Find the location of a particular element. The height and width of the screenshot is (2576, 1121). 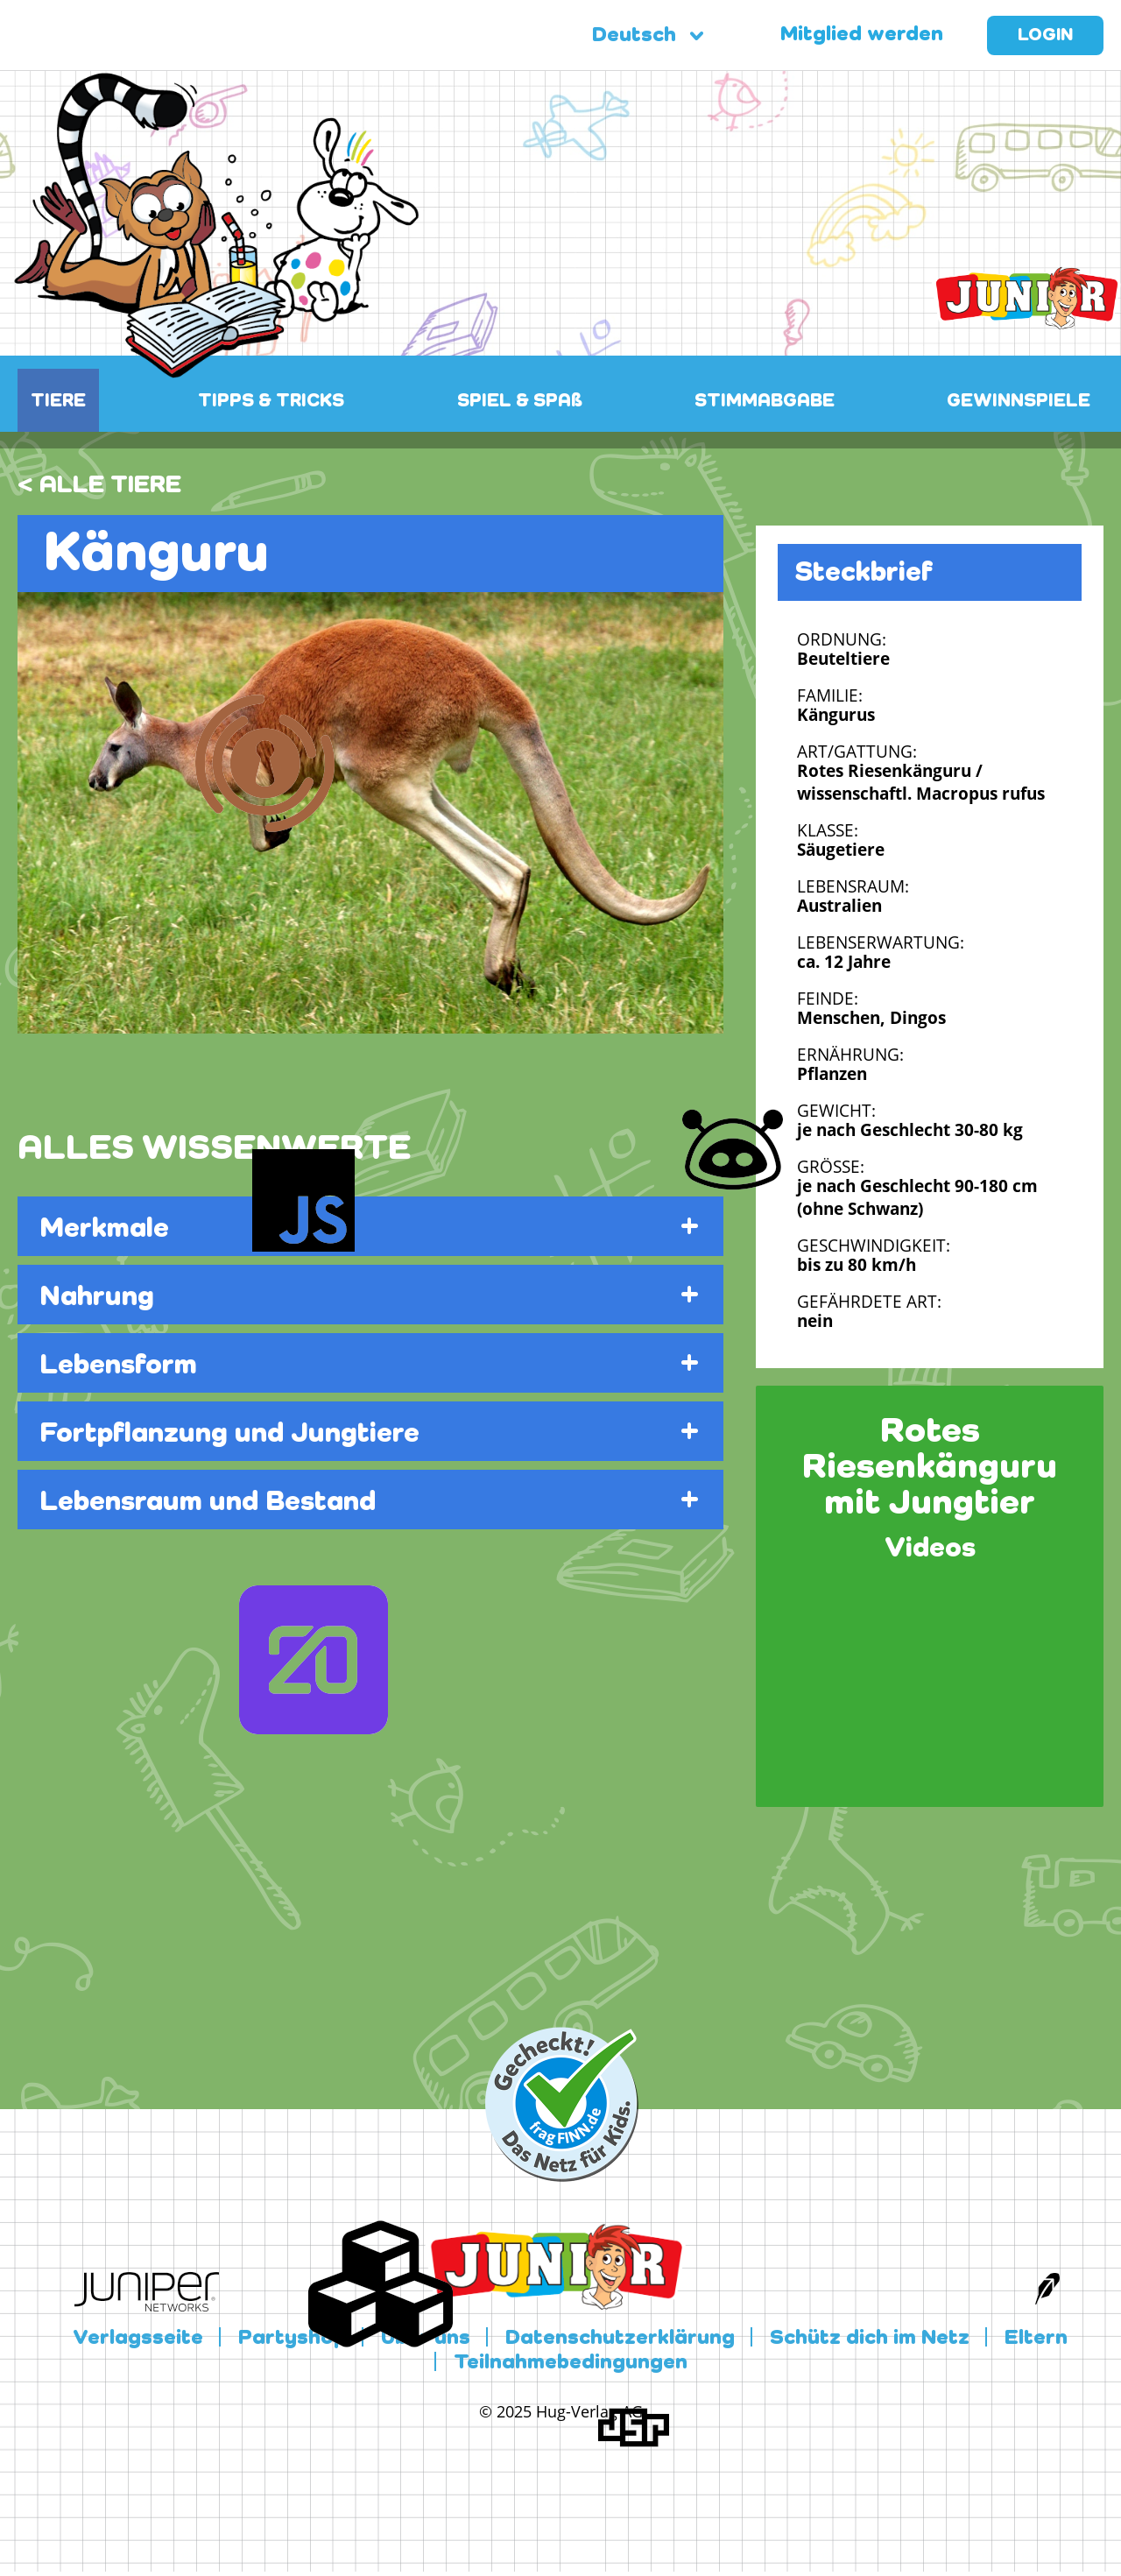

visit docs.rs documentation site is located at coordinates (380, 2283).